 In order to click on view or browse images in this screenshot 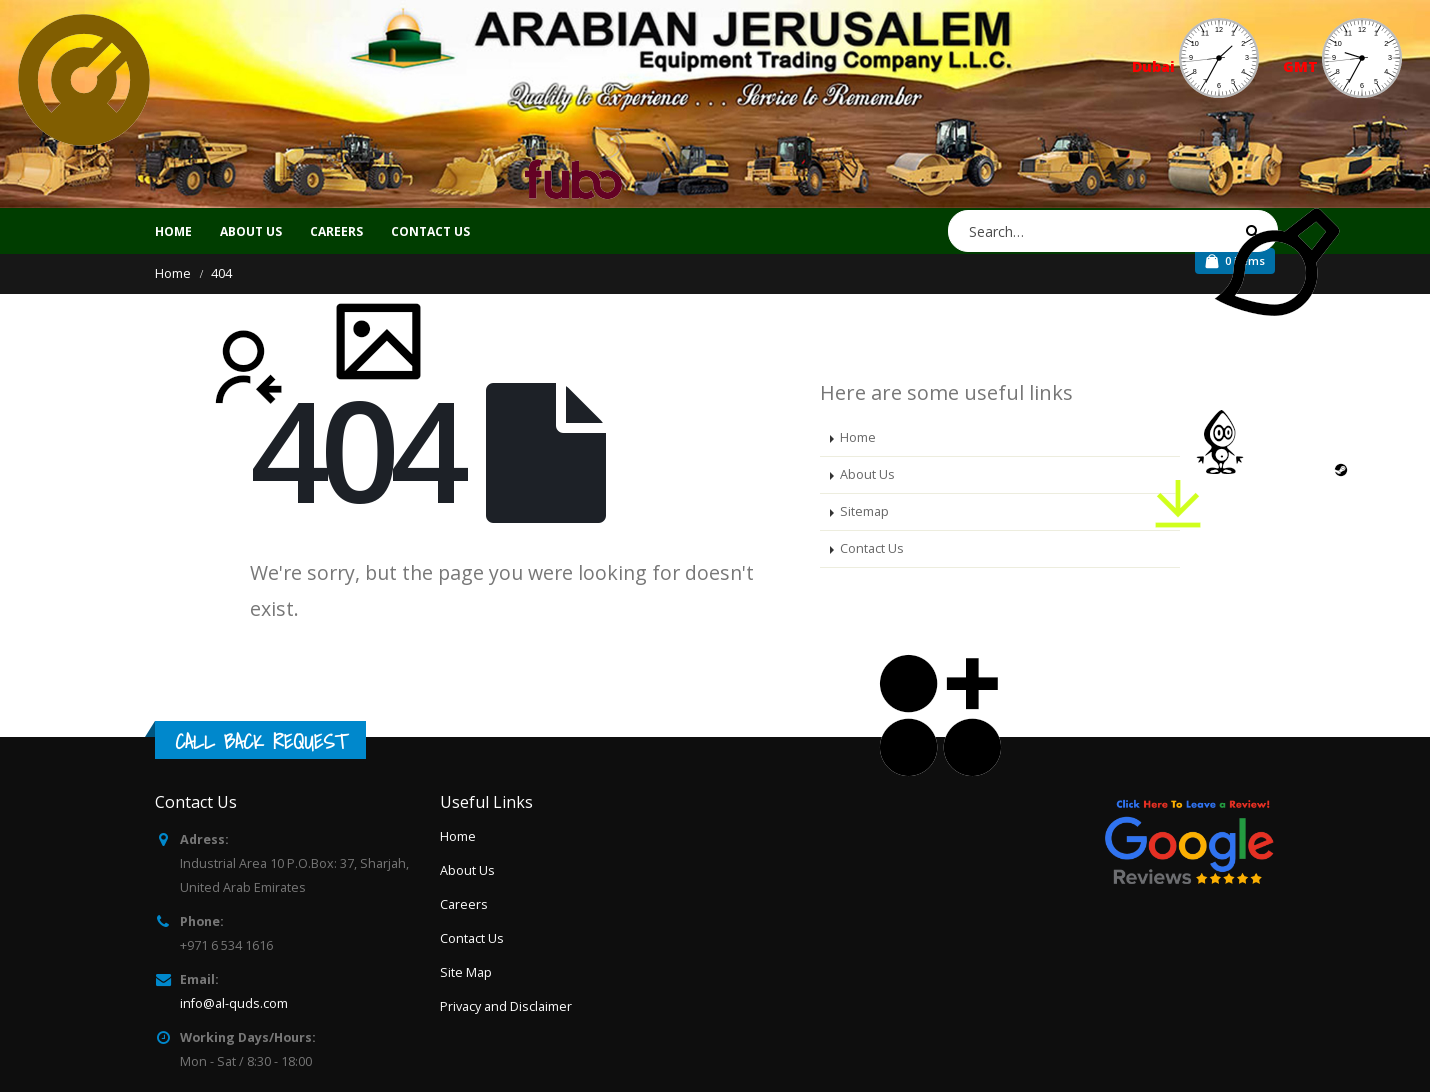, I will do `click(378, 341)`.